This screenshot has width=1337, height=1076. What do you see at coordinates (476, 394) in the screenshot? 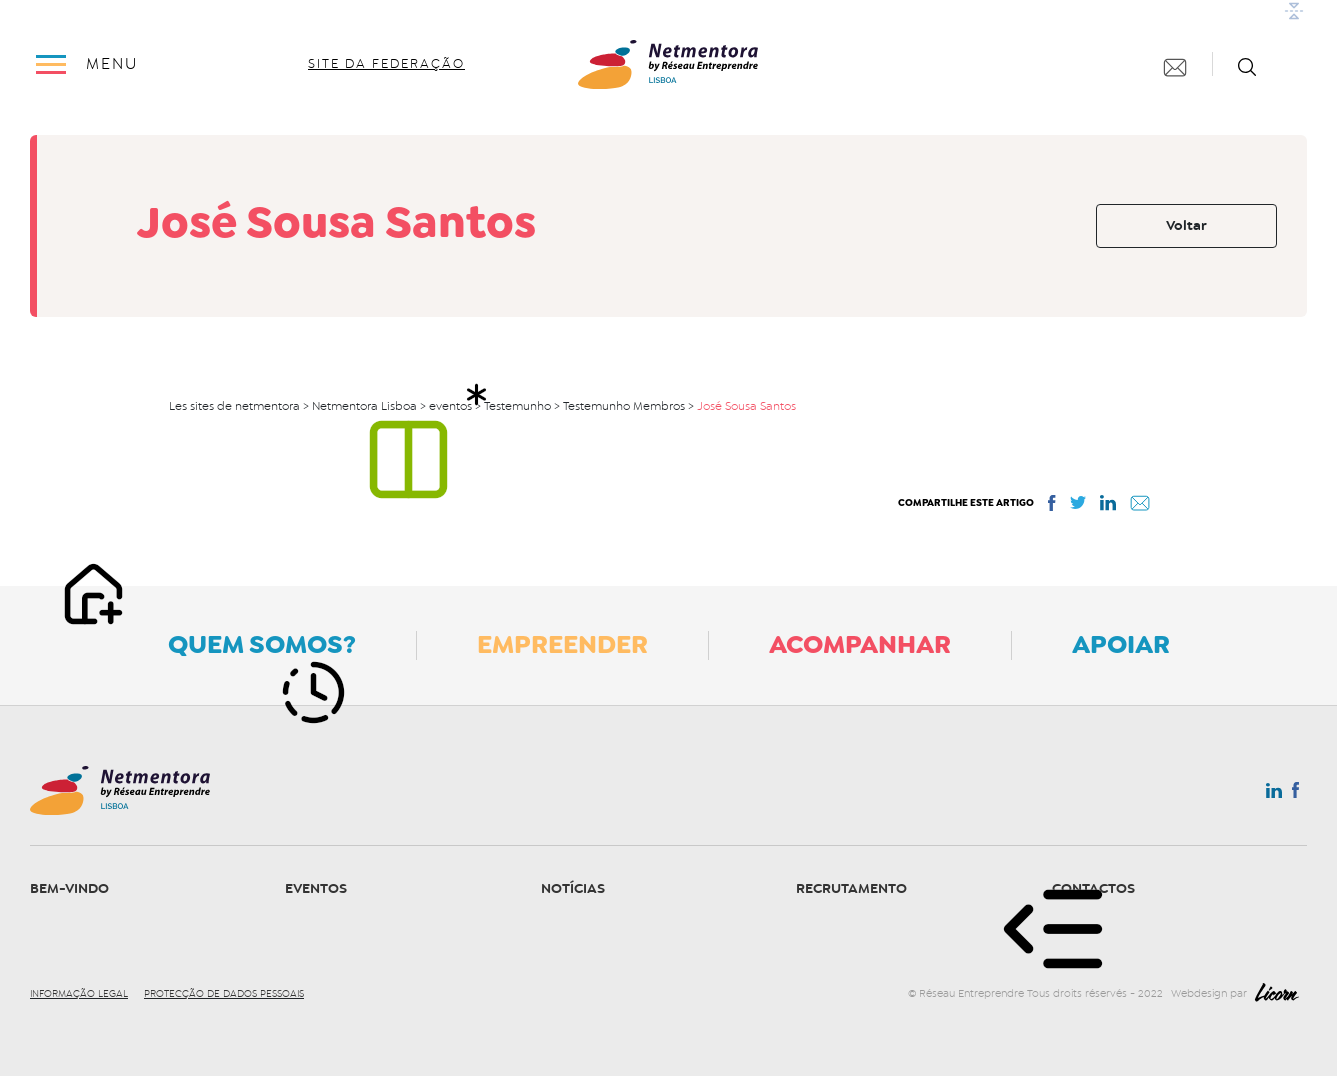
I see `indicates a required field in a form` at bounding box center [476, 394].